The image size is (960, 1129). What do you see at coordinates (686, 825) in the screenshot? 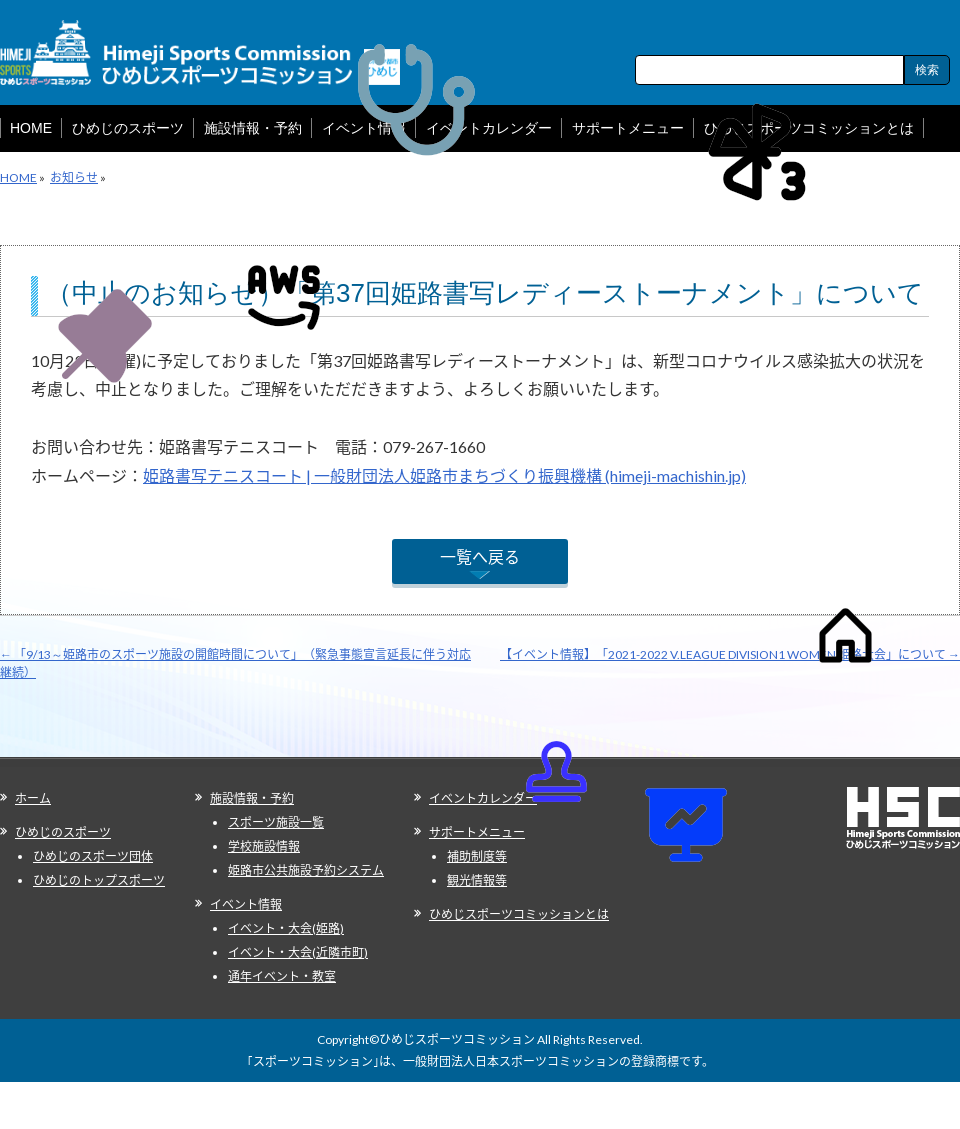
I see `start a presentation or slideshow` at bounding box center [686, 825].